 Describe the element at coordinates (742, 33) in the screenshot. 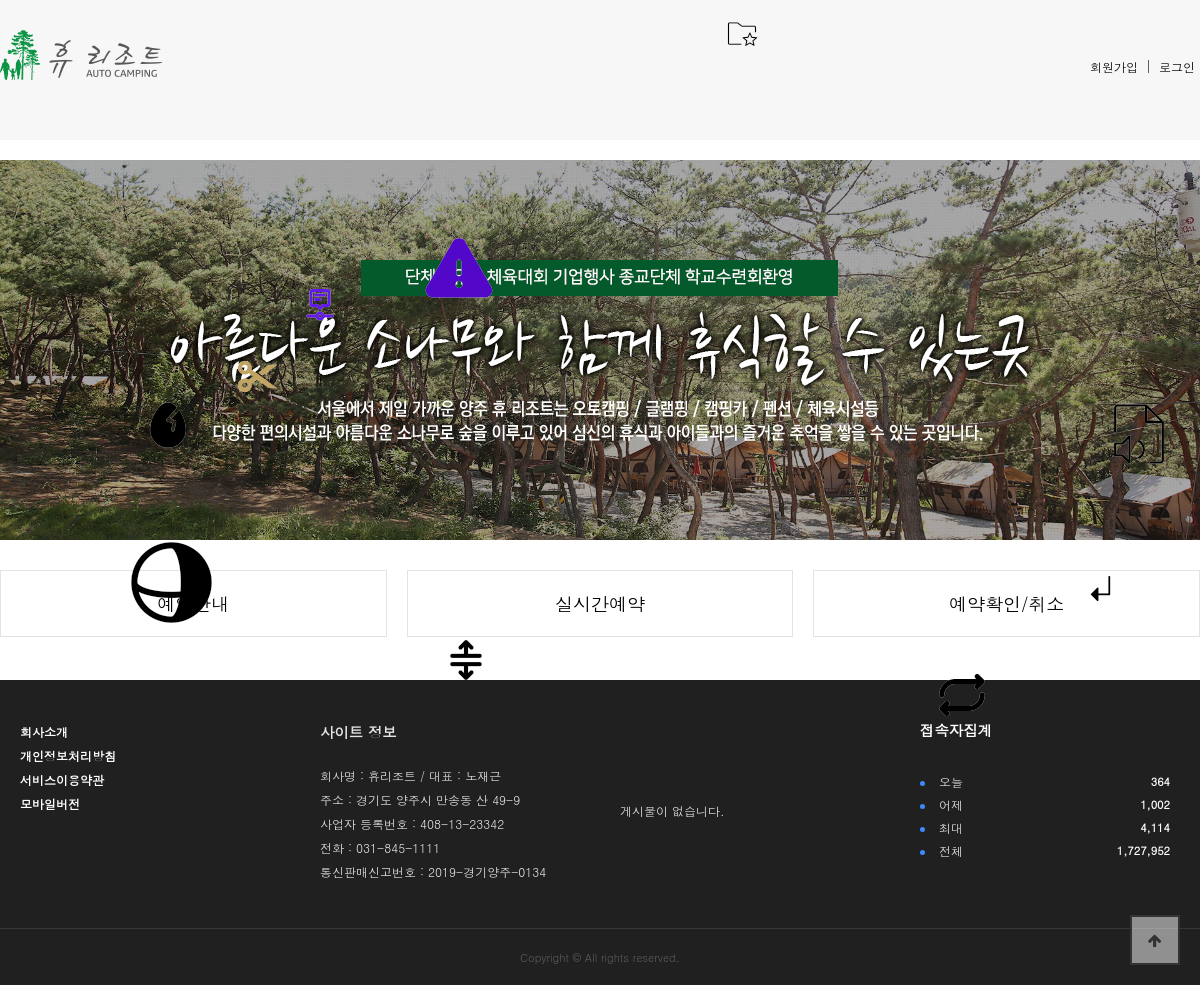

I see `access your starred or favorite folders` at that location.